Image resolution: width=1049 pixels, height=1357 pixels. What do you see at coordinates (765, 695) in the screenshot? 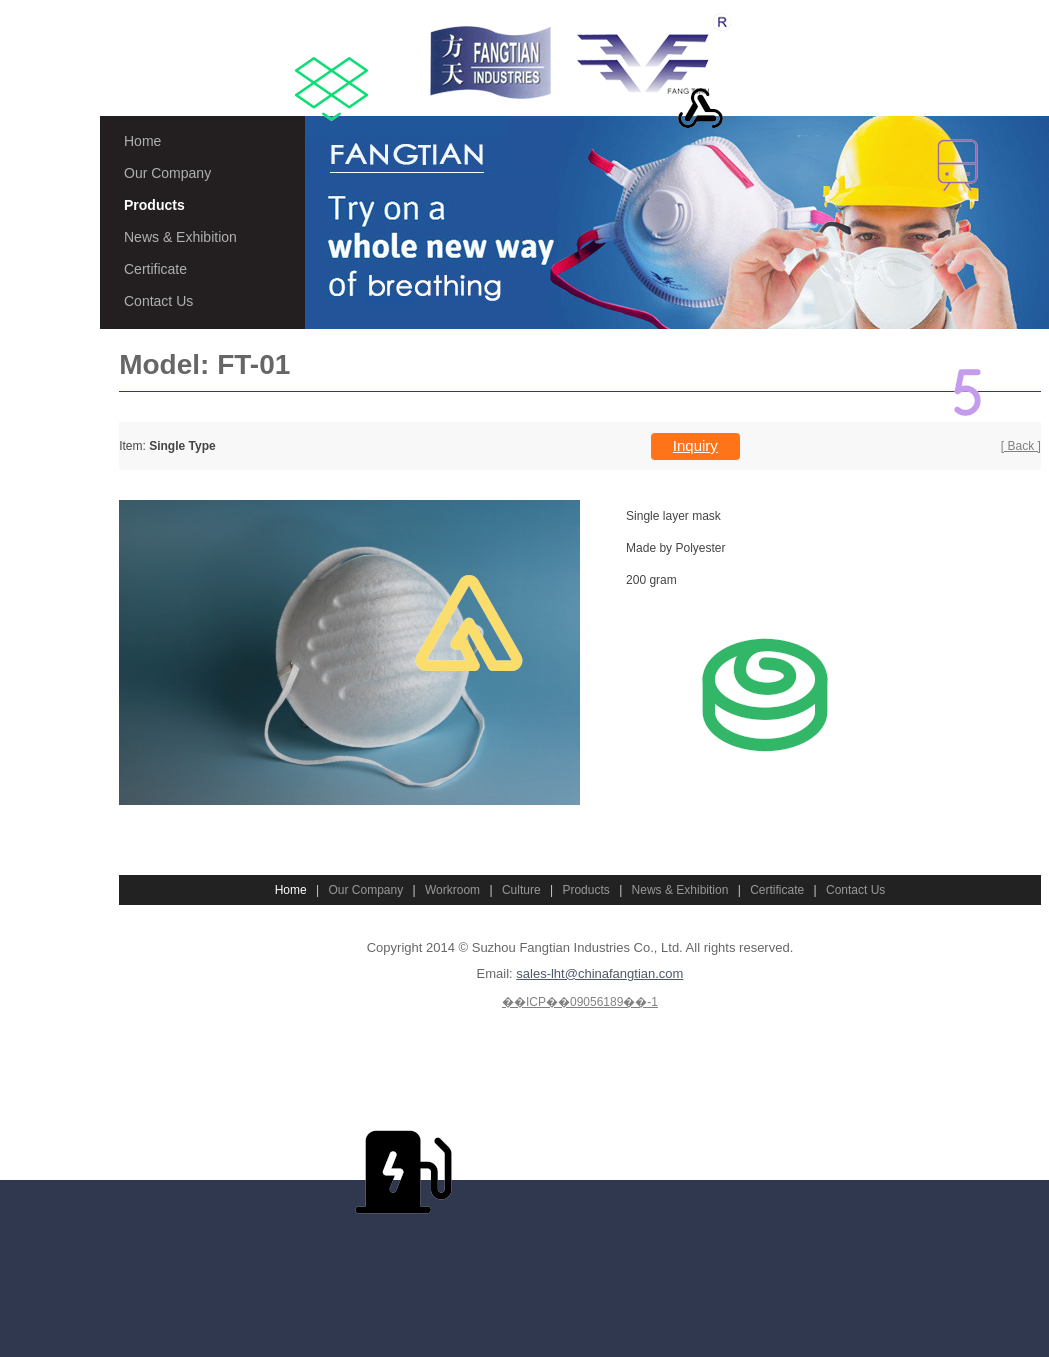
I see `browse bakery or dessert options` at bounding box center [765, 695].